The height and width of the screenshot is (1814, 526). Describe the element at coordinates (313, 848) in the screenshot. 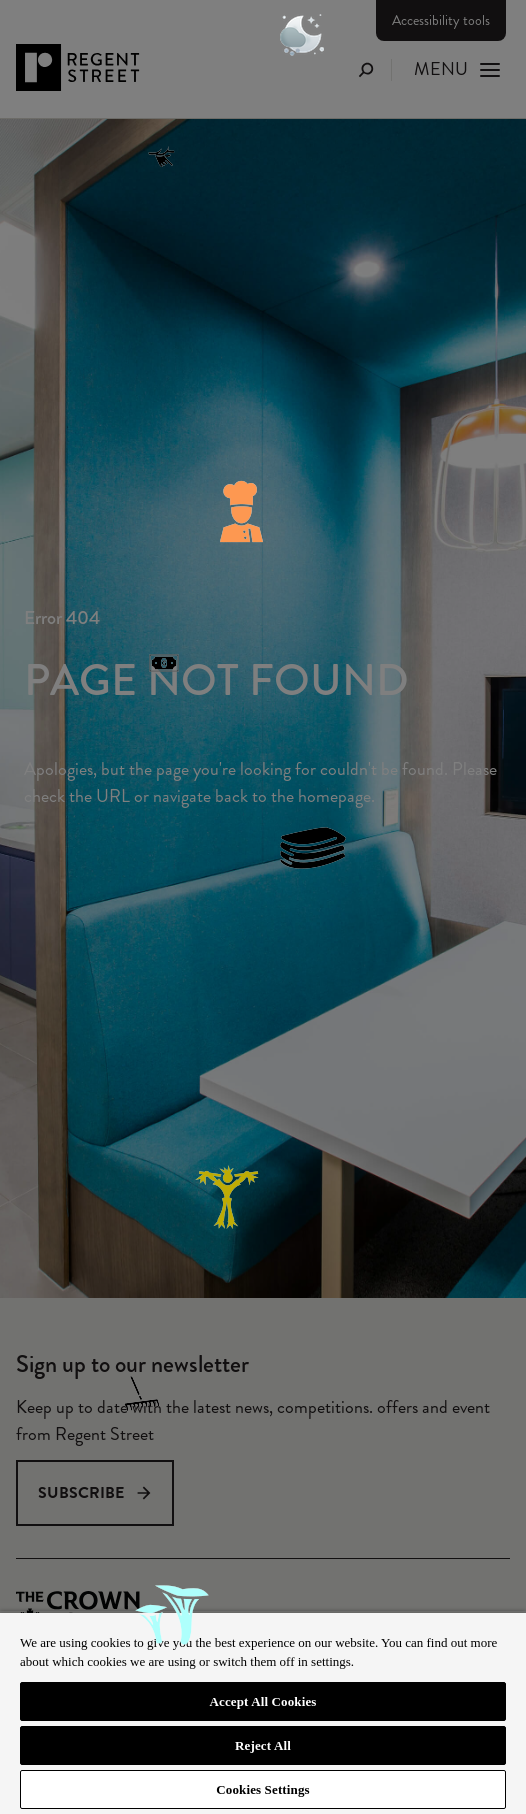

I see `select bedding or blanket item in inventory` at that location.